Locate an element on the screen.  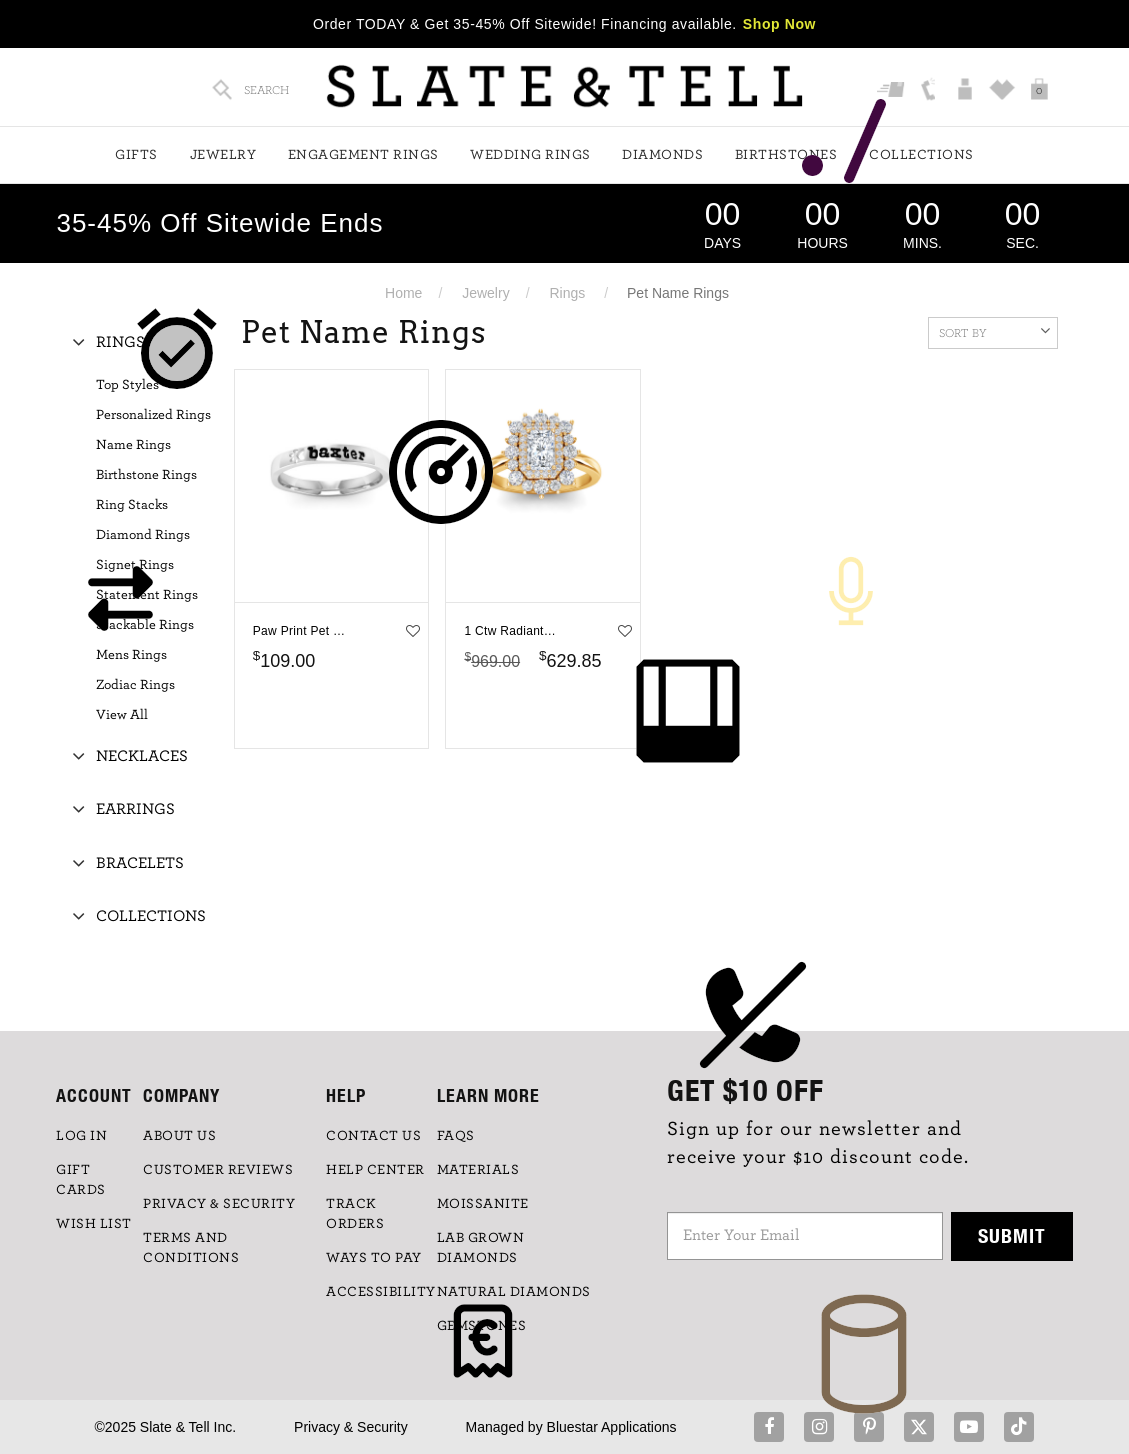
end or decline a phone call is located at coordinates (753, 1015).